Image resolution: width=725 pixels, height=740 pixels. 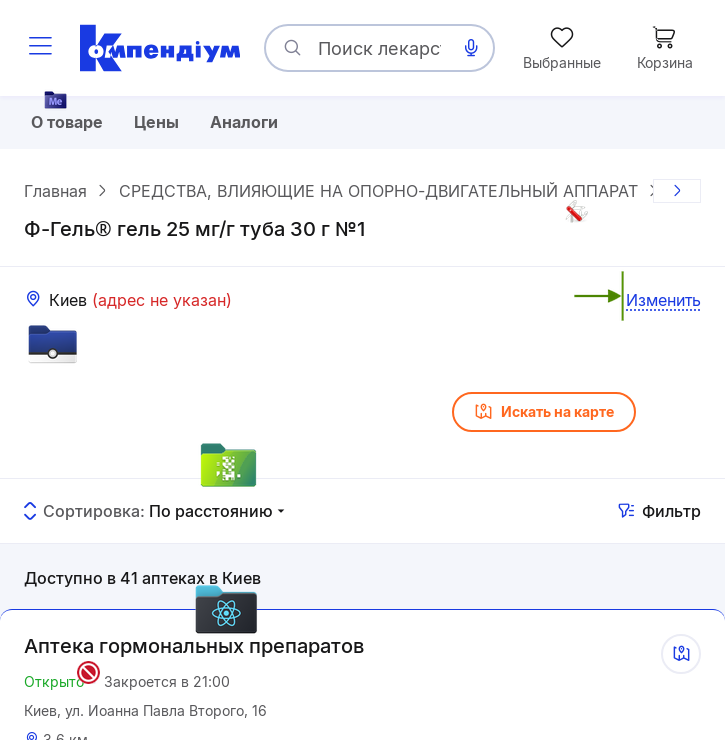 What do you see at coordinates (599, 296) in the screenshot?
I see `go to the last item or page` at bounding box center [599, 296].